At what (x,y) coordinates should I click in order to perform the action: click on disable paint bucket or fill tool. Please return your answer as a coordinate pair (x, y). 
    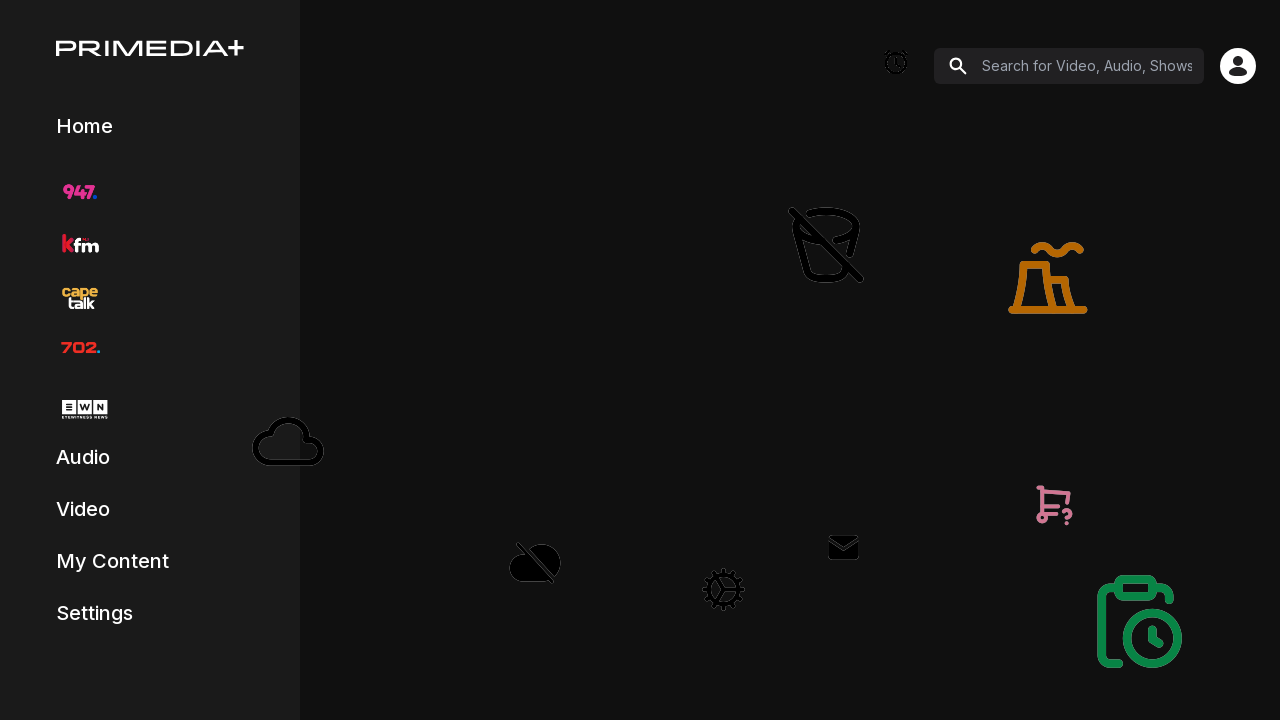
    Looking at the image, I should click on (826, 245).